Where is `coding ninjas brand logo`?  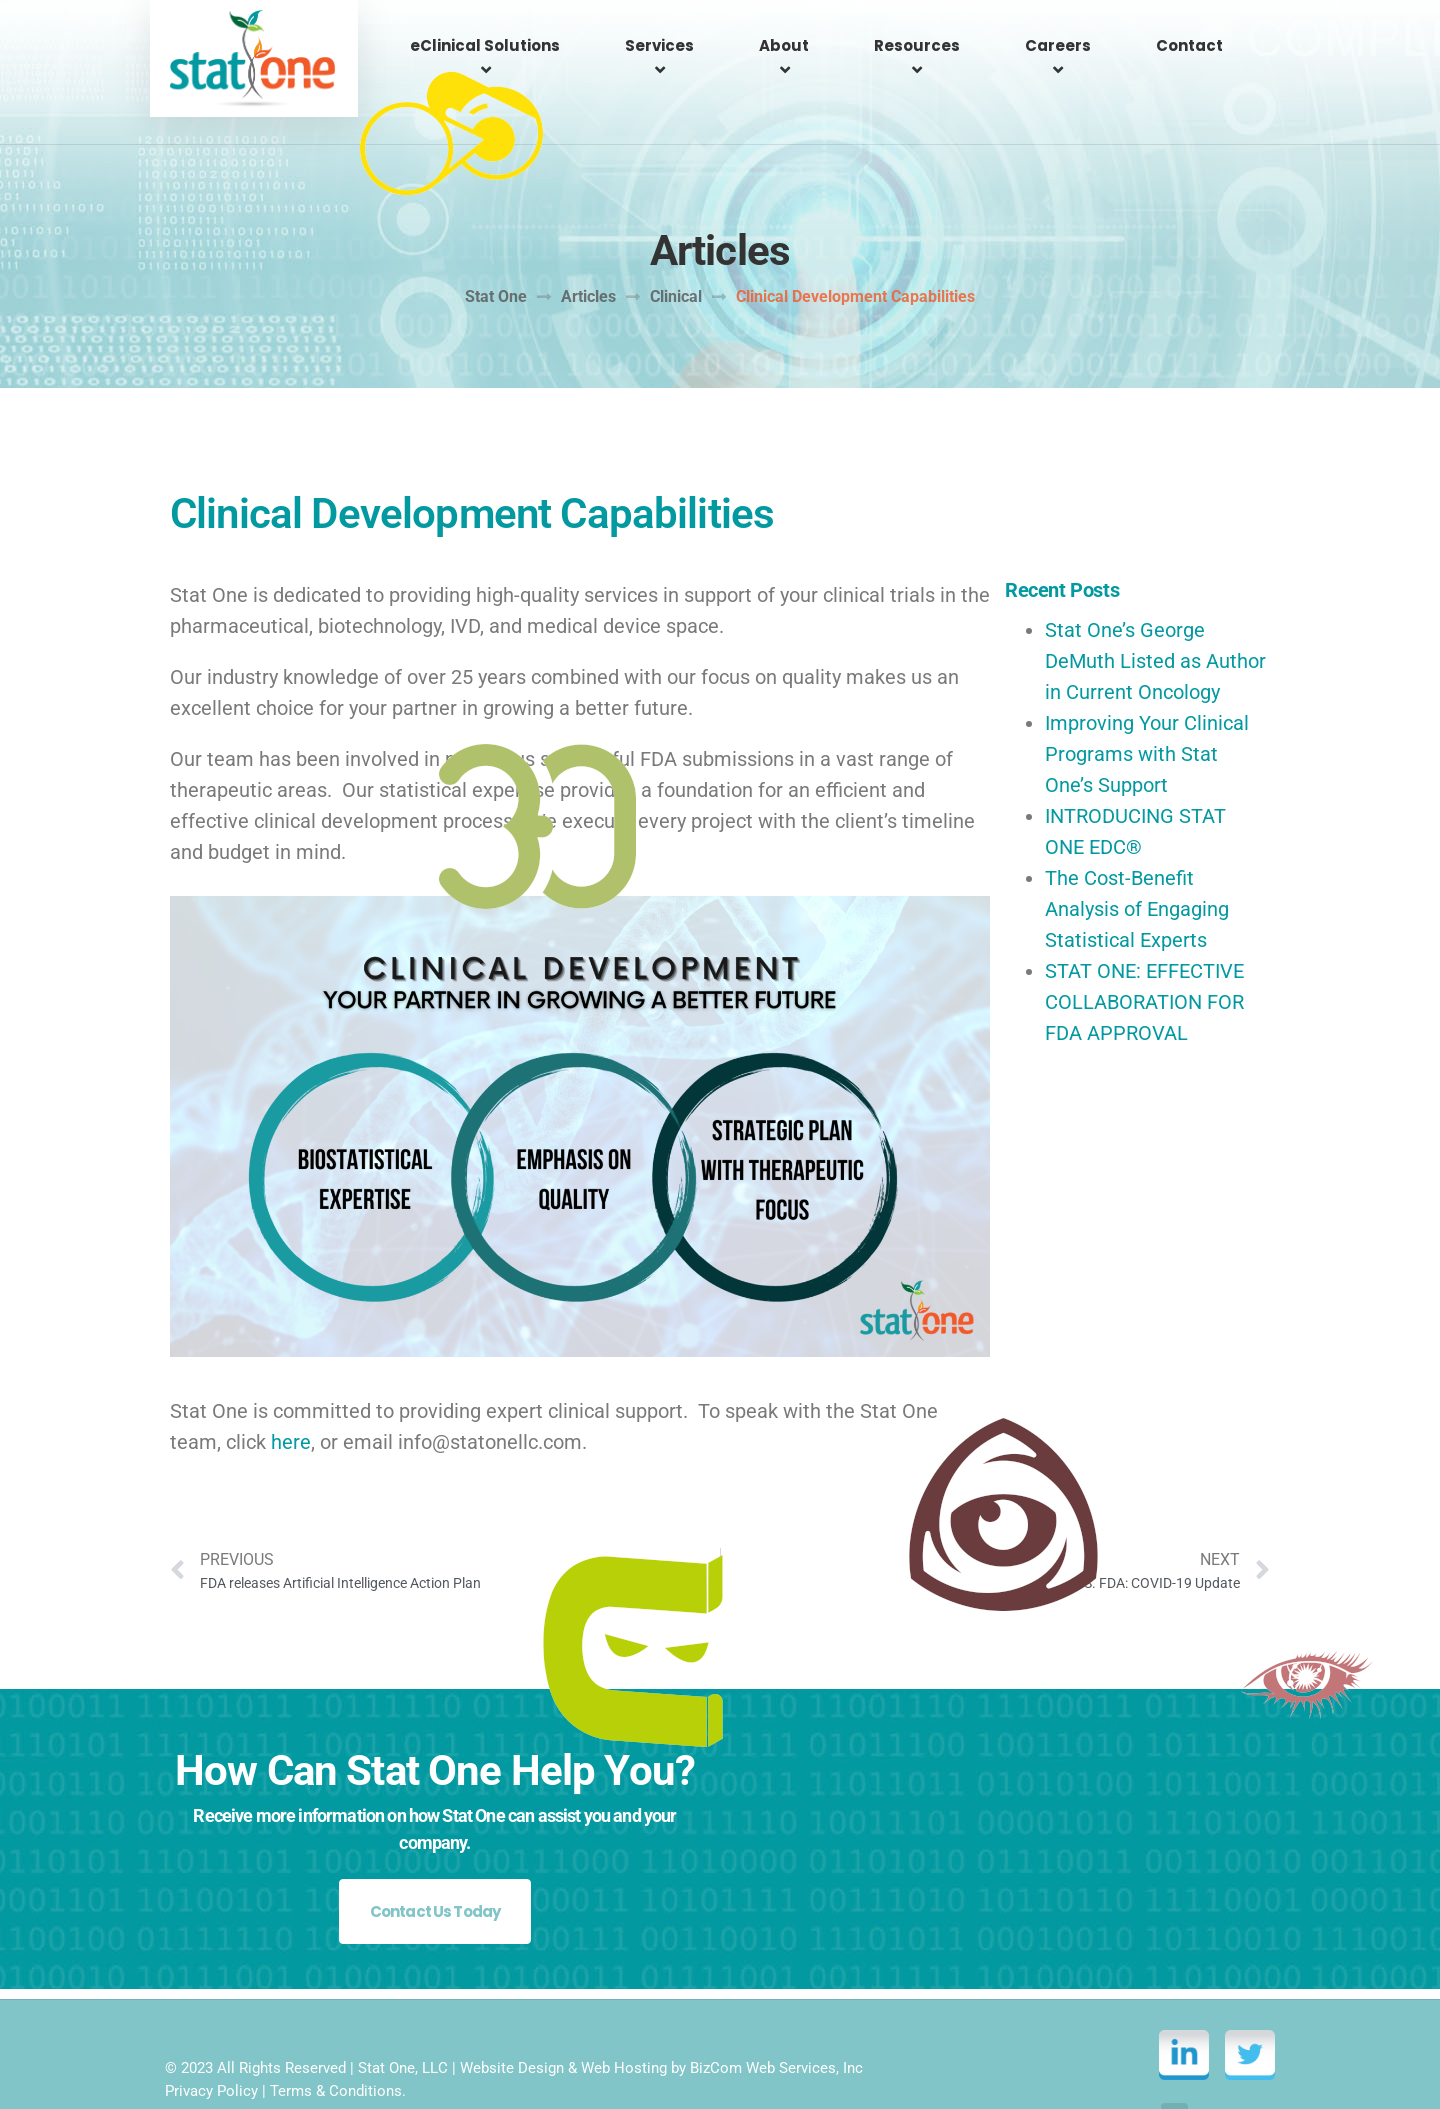 coding ninjas brand logo is located at coordinates (633, 1651).